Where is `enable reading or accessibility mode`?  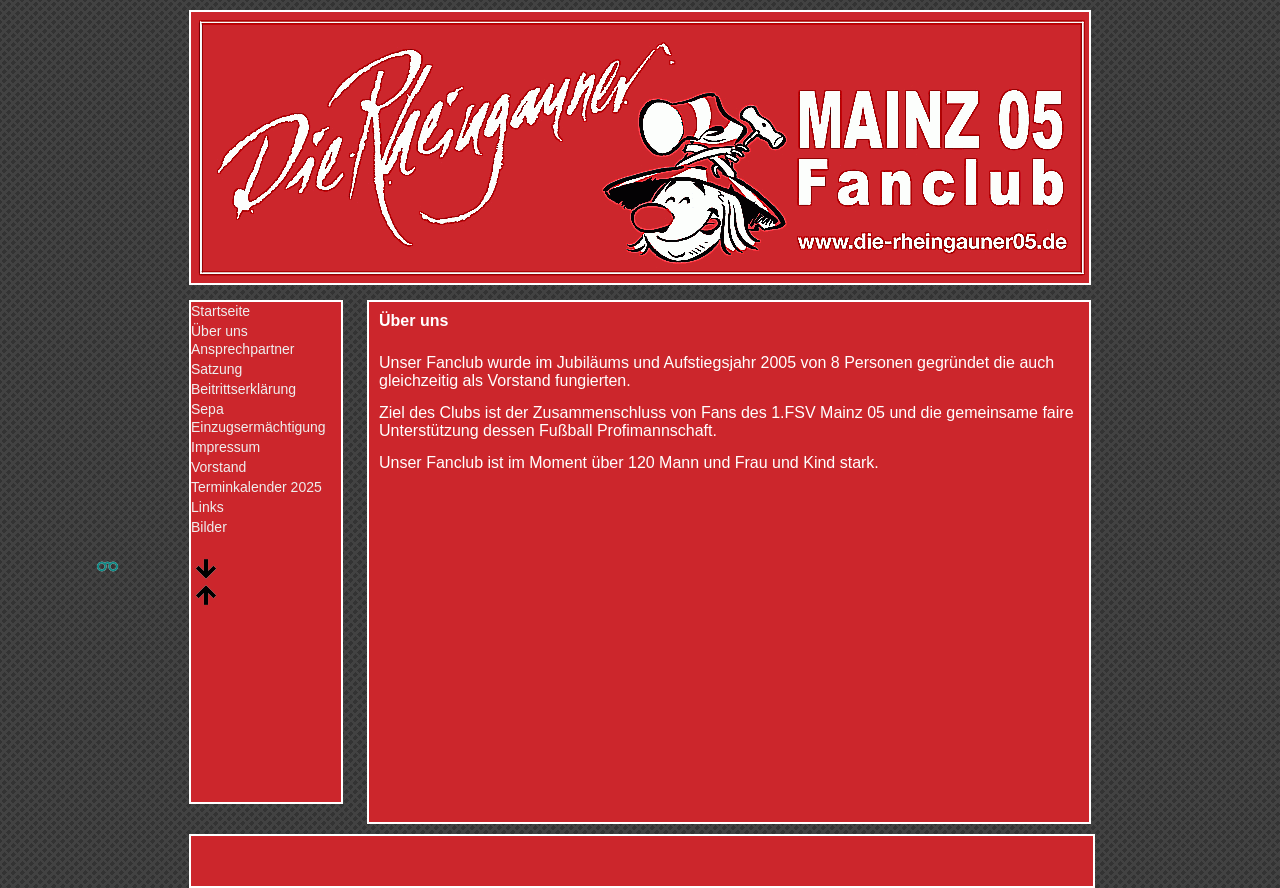
enable reading or accessibility mode is located at coordinates (107, 566).